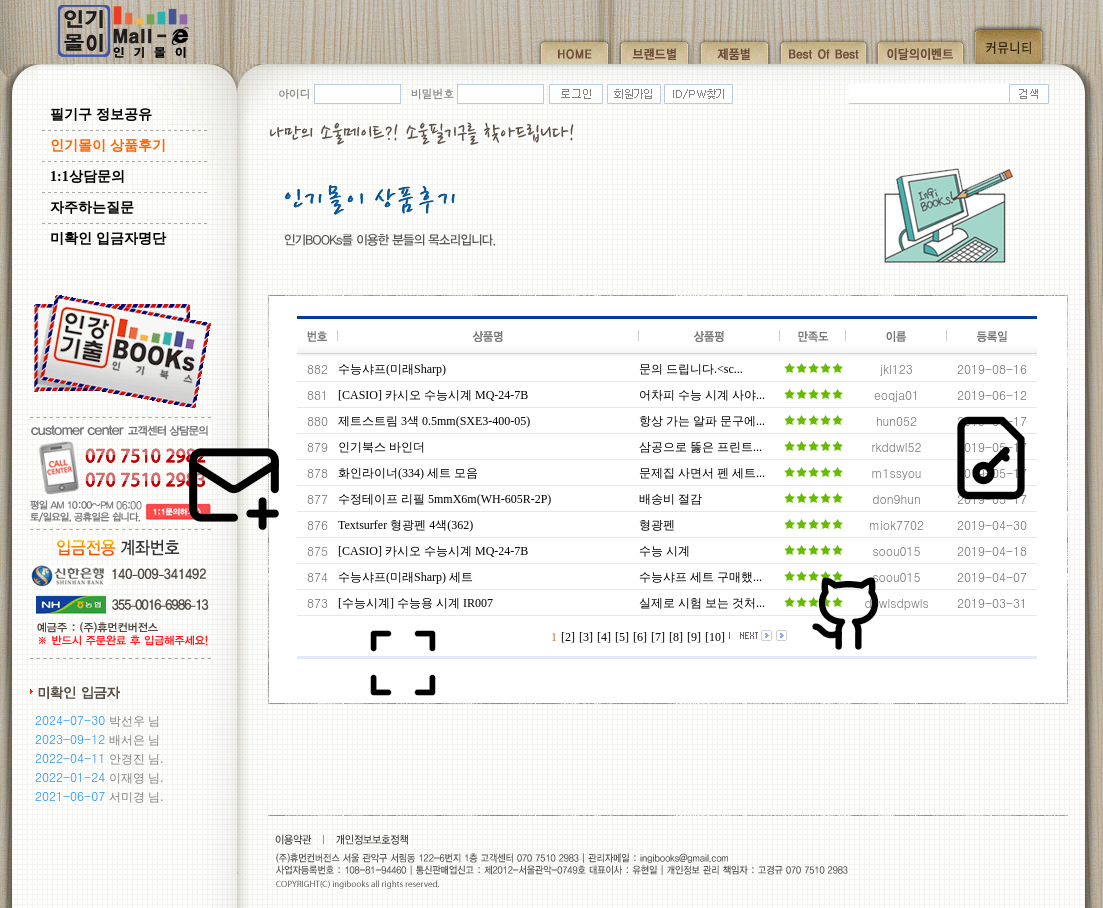 The width and height of the screenshot is (1103, 908). Describe the element at coordinates (234, 485) in the screenshot. I see `compose a new email` at that location.